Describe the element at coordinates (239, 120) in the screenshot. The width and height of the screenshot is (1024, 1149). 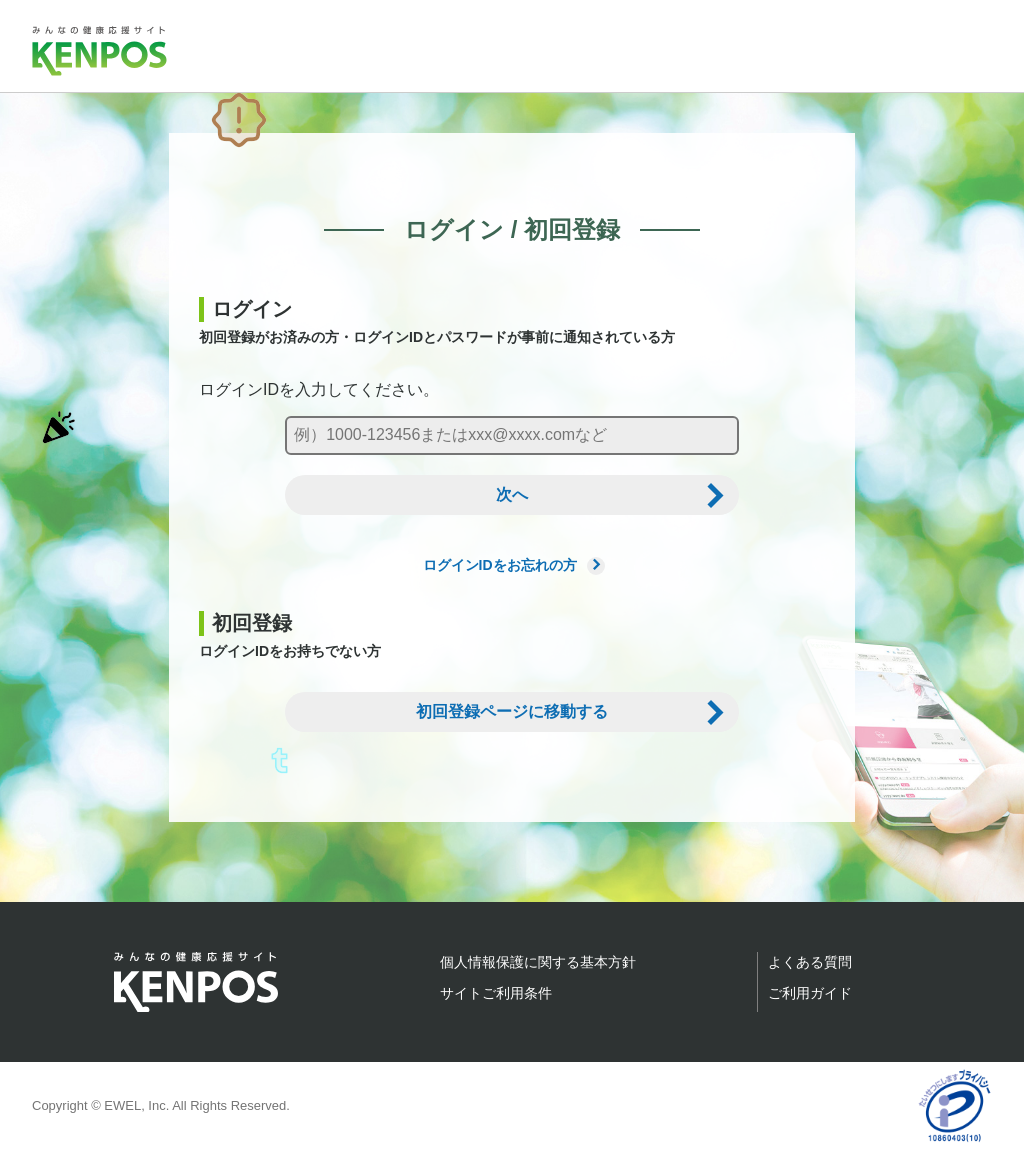
I see `indicates a warning or important notice` at that location.